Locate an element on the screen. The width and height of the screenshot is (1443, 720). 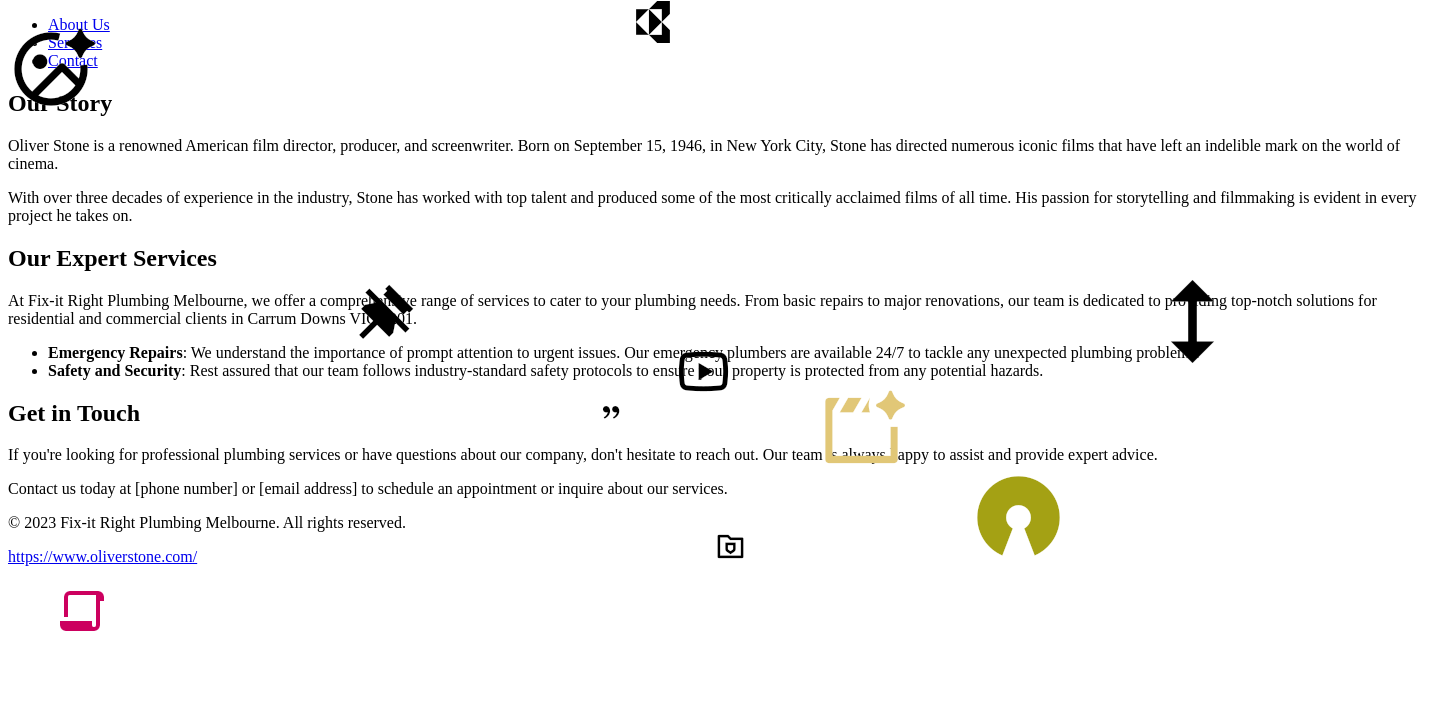
generate AI-enhanced image is located at coordinates (51, 69).